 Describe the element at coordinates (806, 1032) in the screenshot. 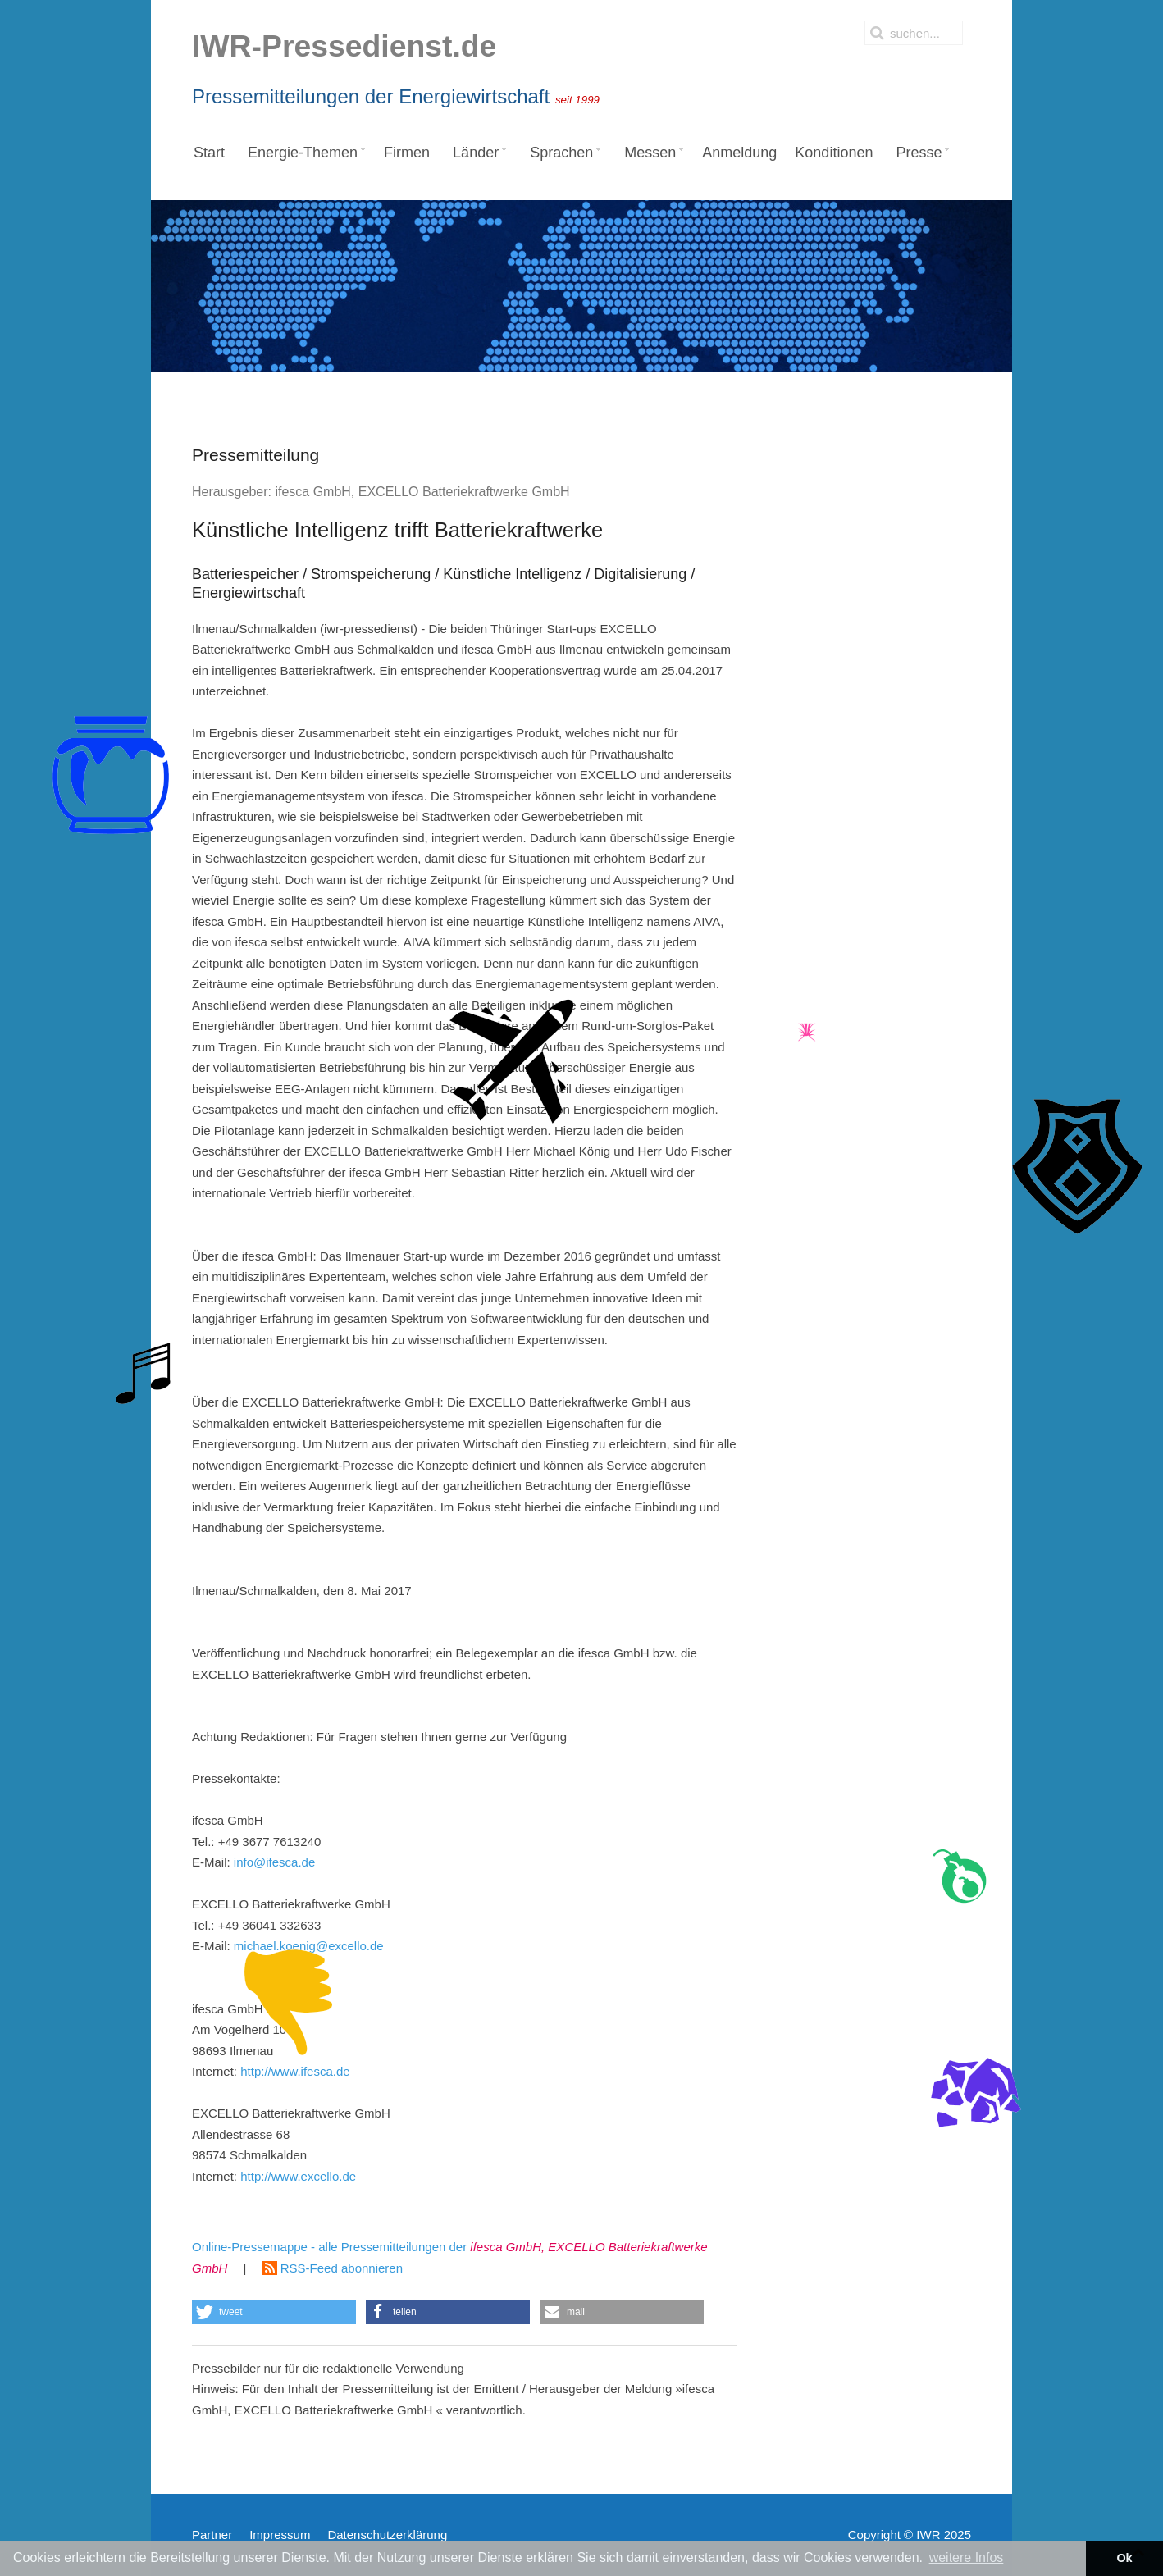

I see `indicates volcanic activity or hazard in a game` at that location.